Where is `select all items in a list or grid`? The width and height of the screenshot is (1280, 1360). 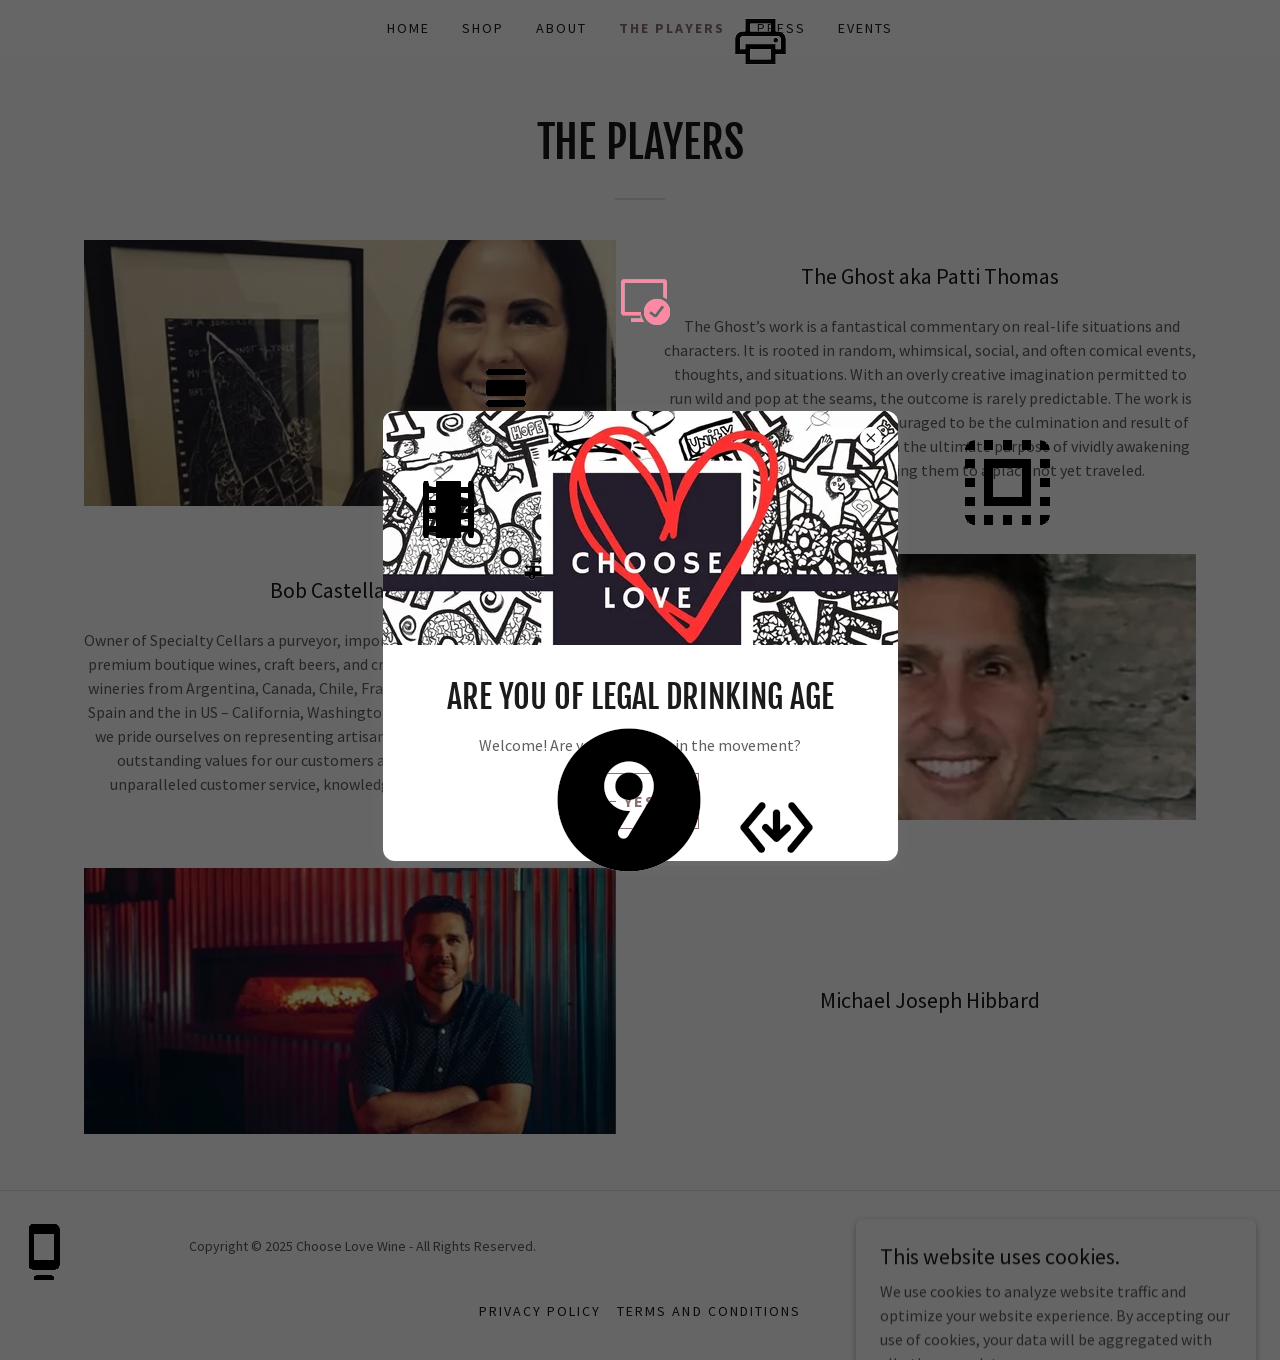 select all items in a list or grid is located at coordinates (1007, 482).